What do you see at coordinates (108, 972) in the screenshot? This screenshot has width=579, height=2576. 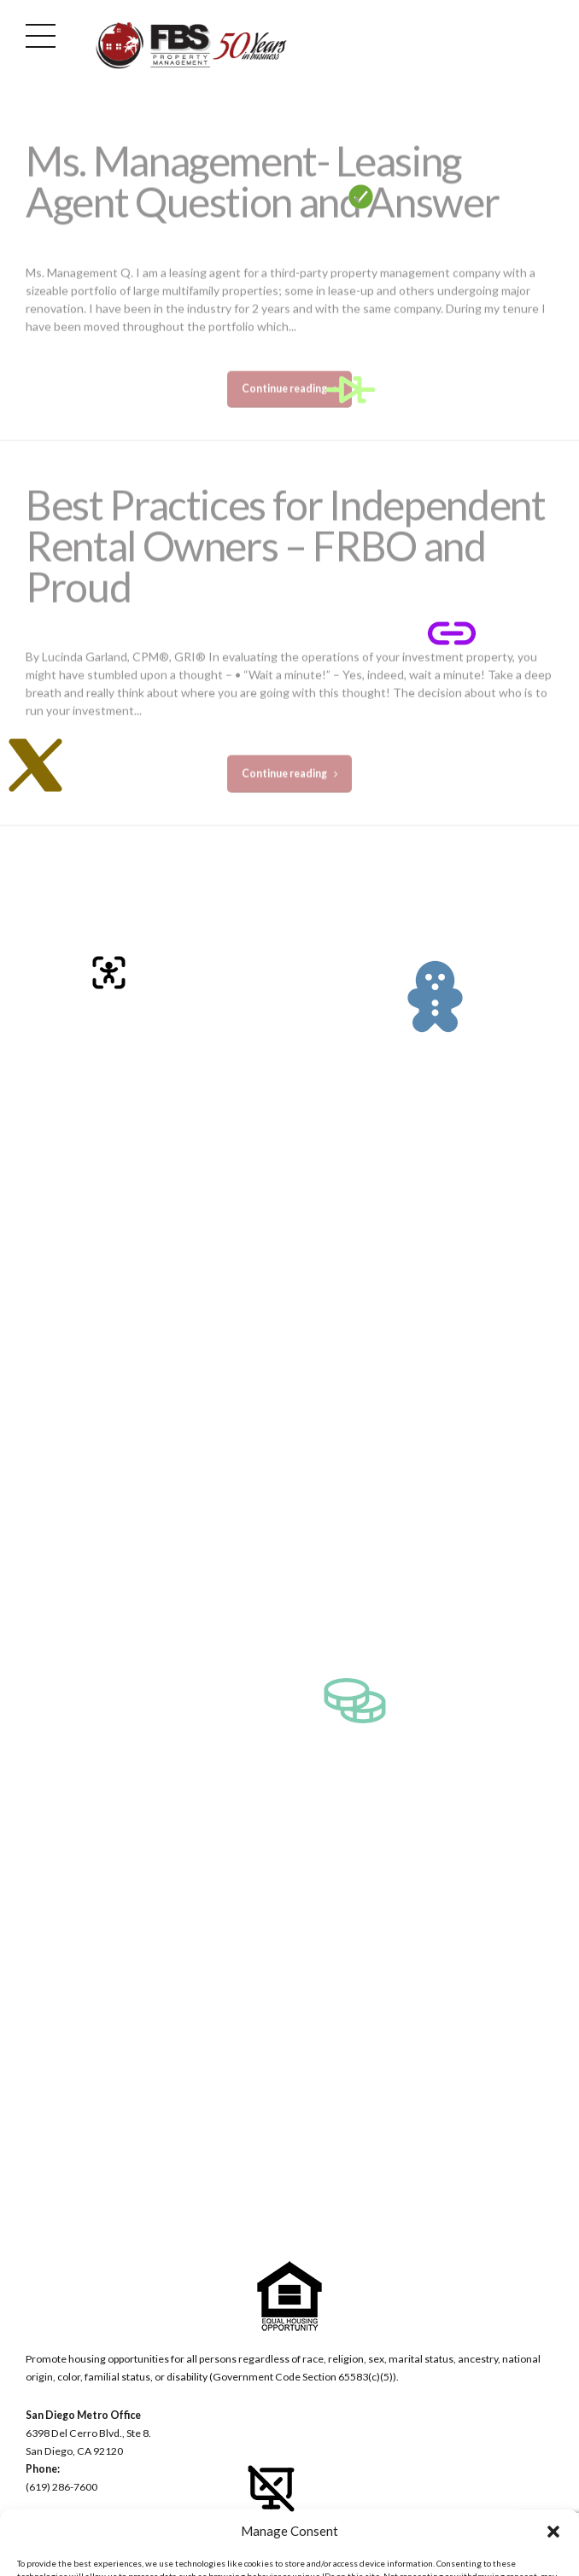 I see `scan or detect body position` at bounding box center [108, 972].